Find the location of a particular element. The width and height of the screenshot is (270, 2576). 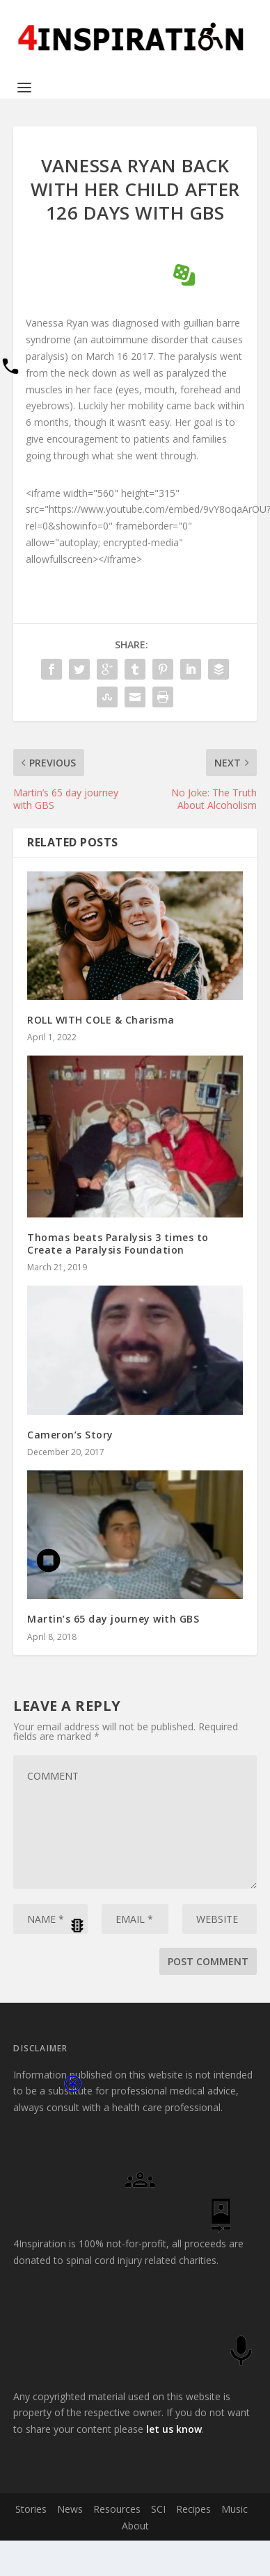

randomize or shuffle content is located at coordinates (184, 274).